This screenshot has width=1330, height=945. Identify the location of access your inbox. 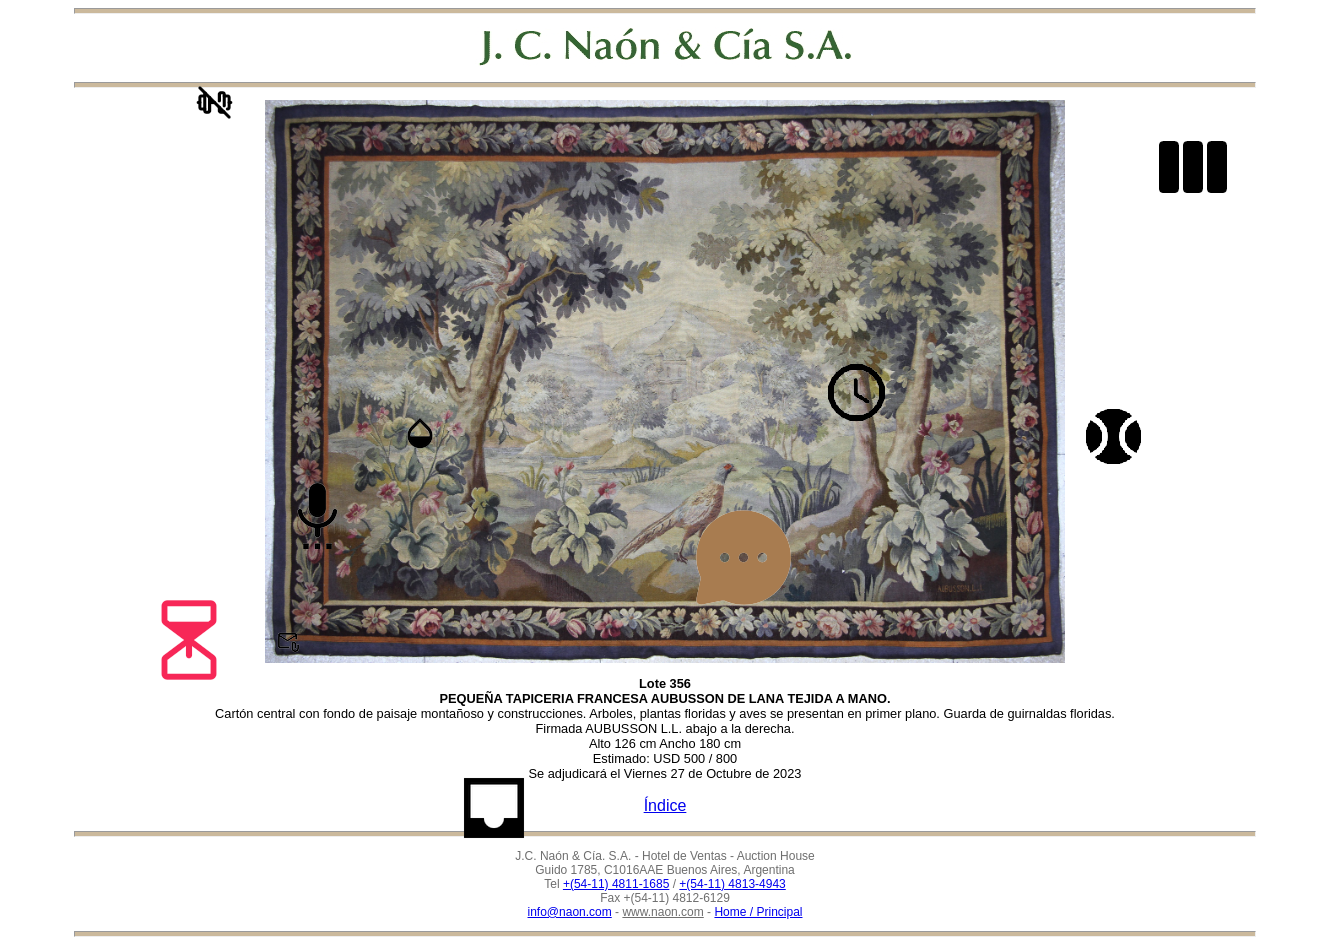
(494, 808).